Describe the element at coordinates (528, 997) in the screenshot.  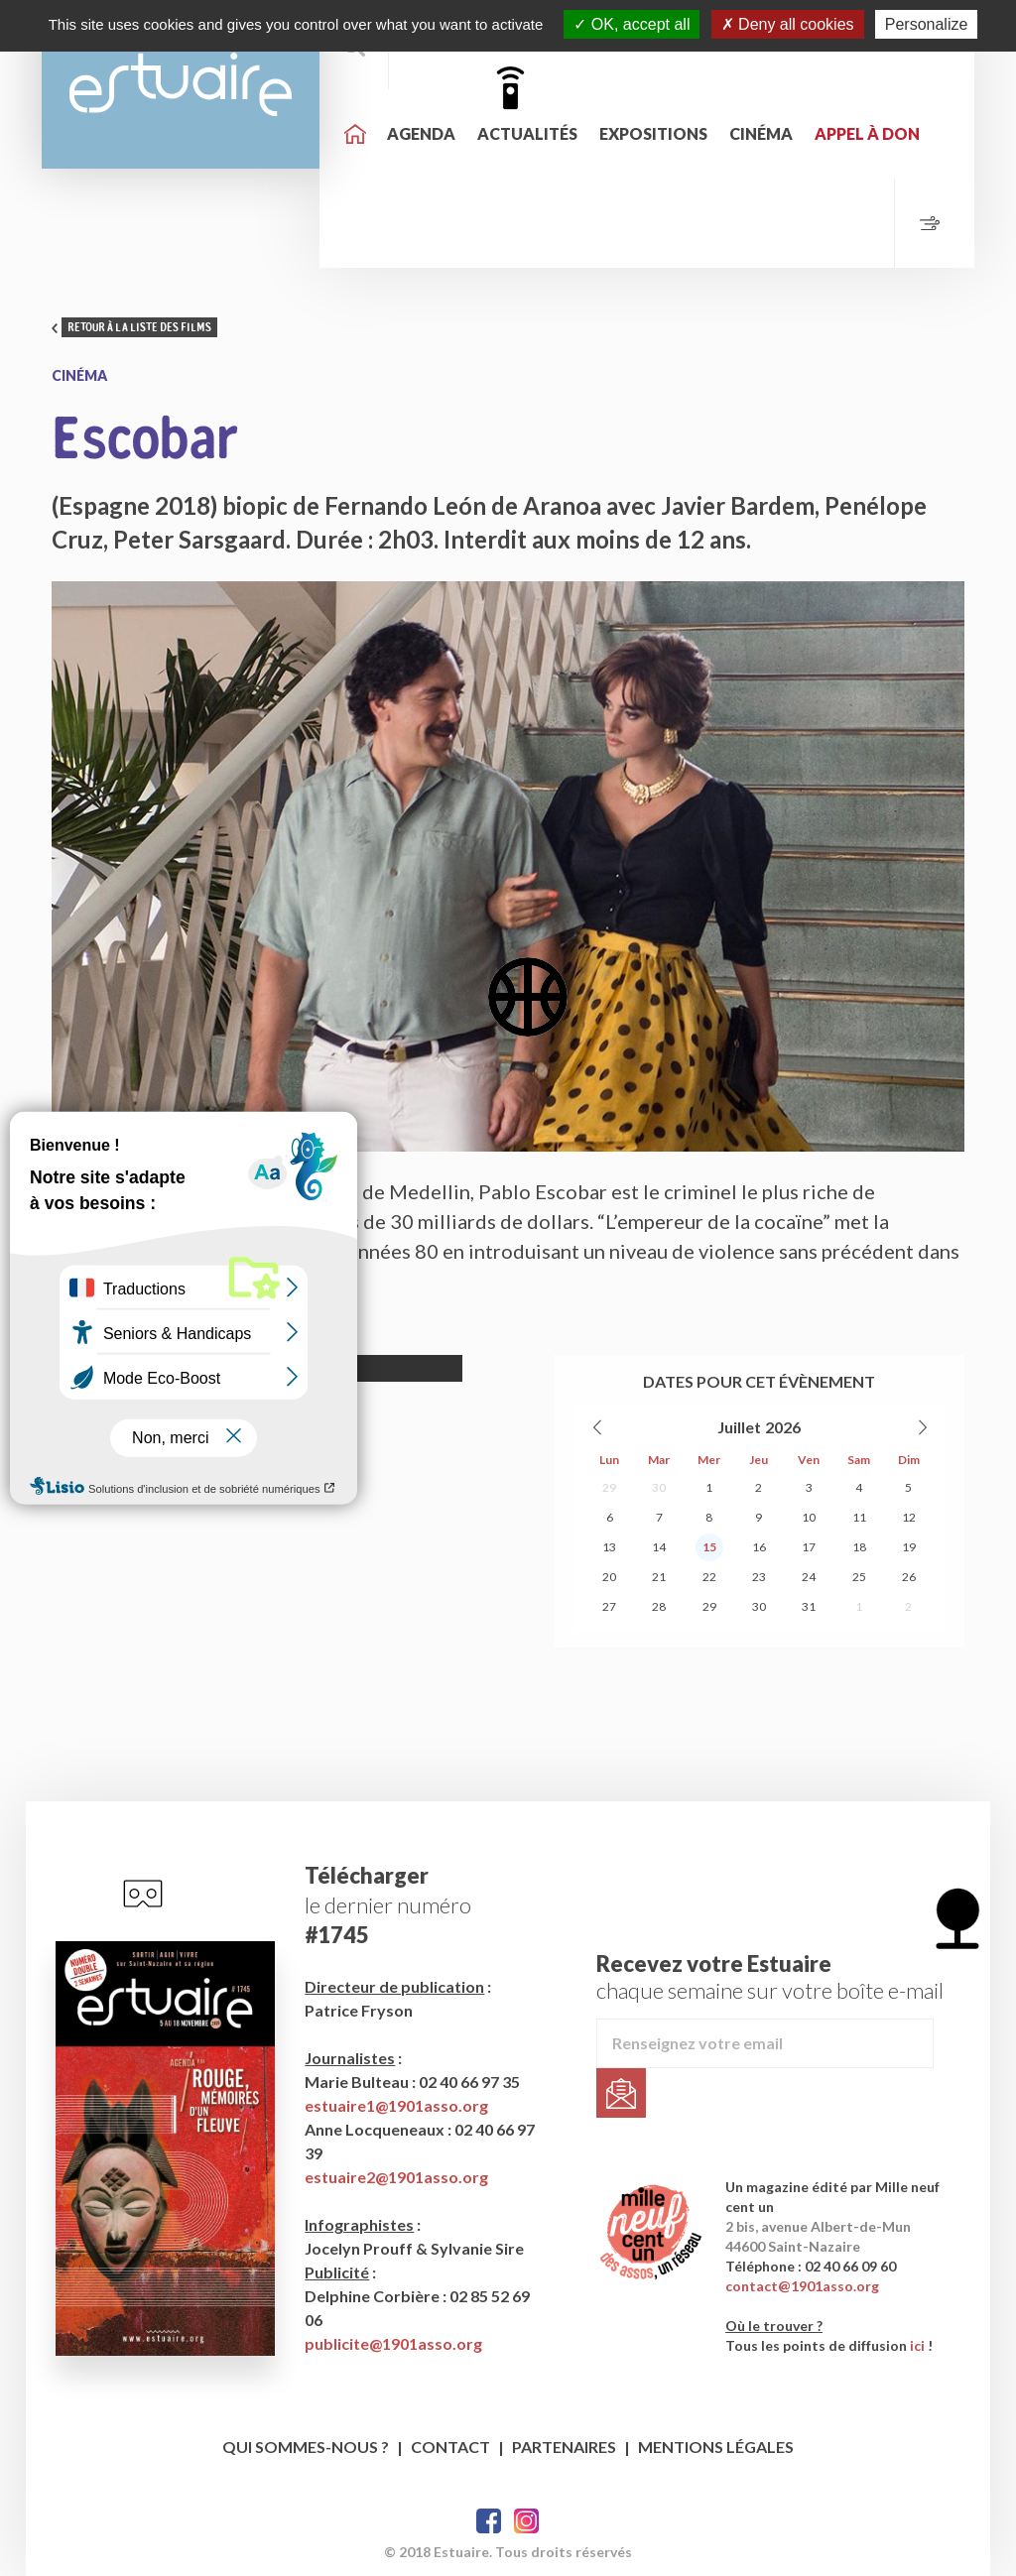
I see `access sports or basketball content` at that location.